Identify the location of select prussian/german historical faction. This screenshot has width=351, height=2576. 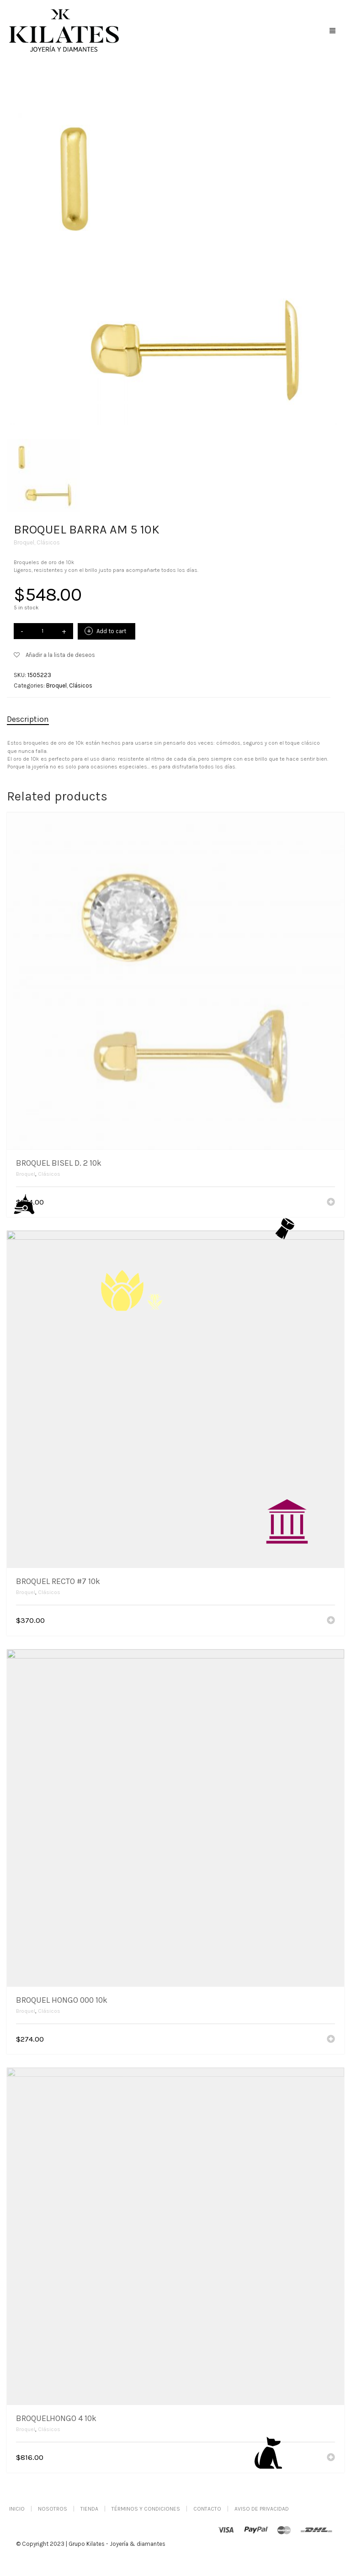
(24, 1205).